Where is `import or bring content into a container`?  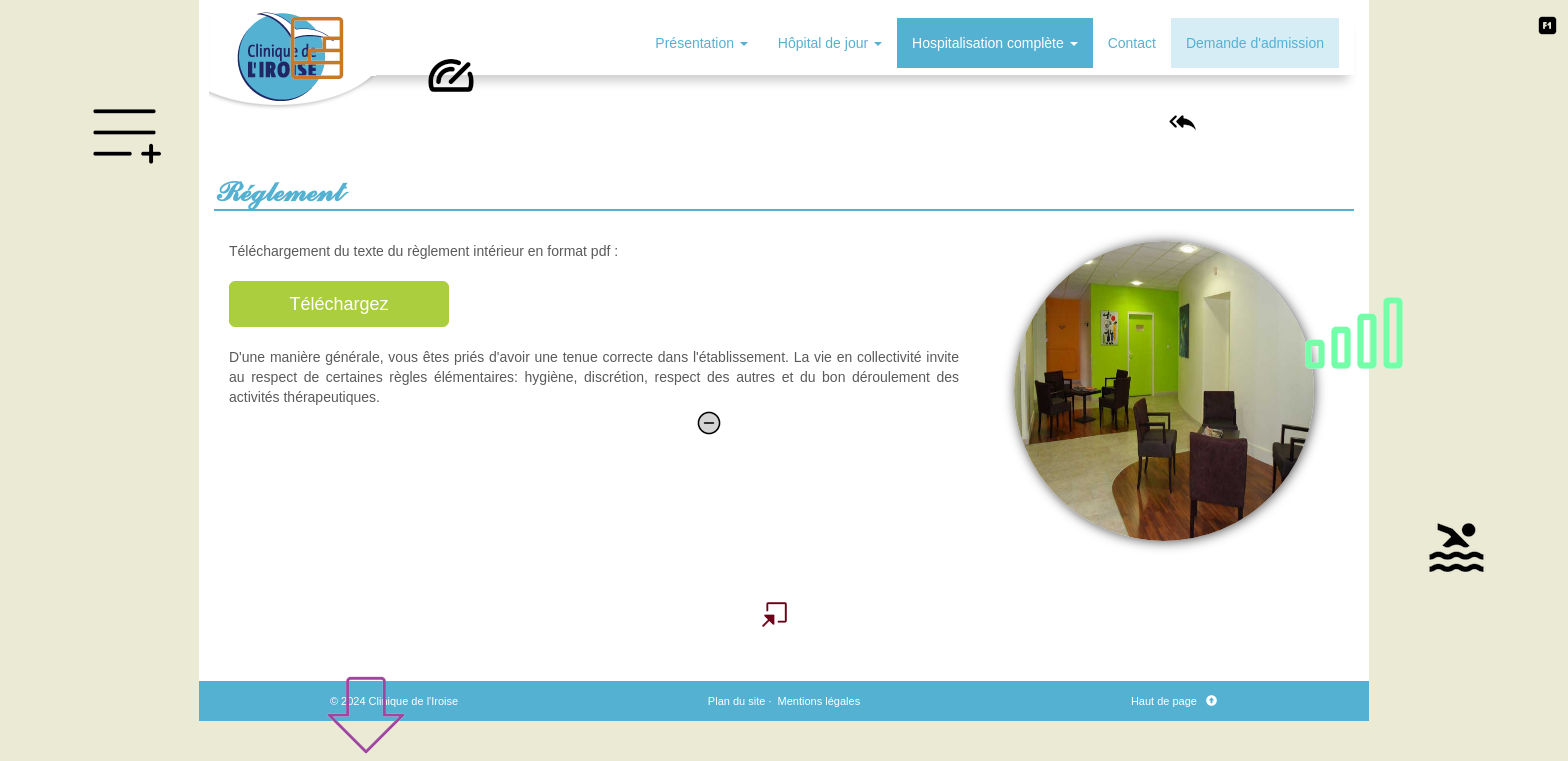
import or bring content into a container is located at coordinates (774, 614).